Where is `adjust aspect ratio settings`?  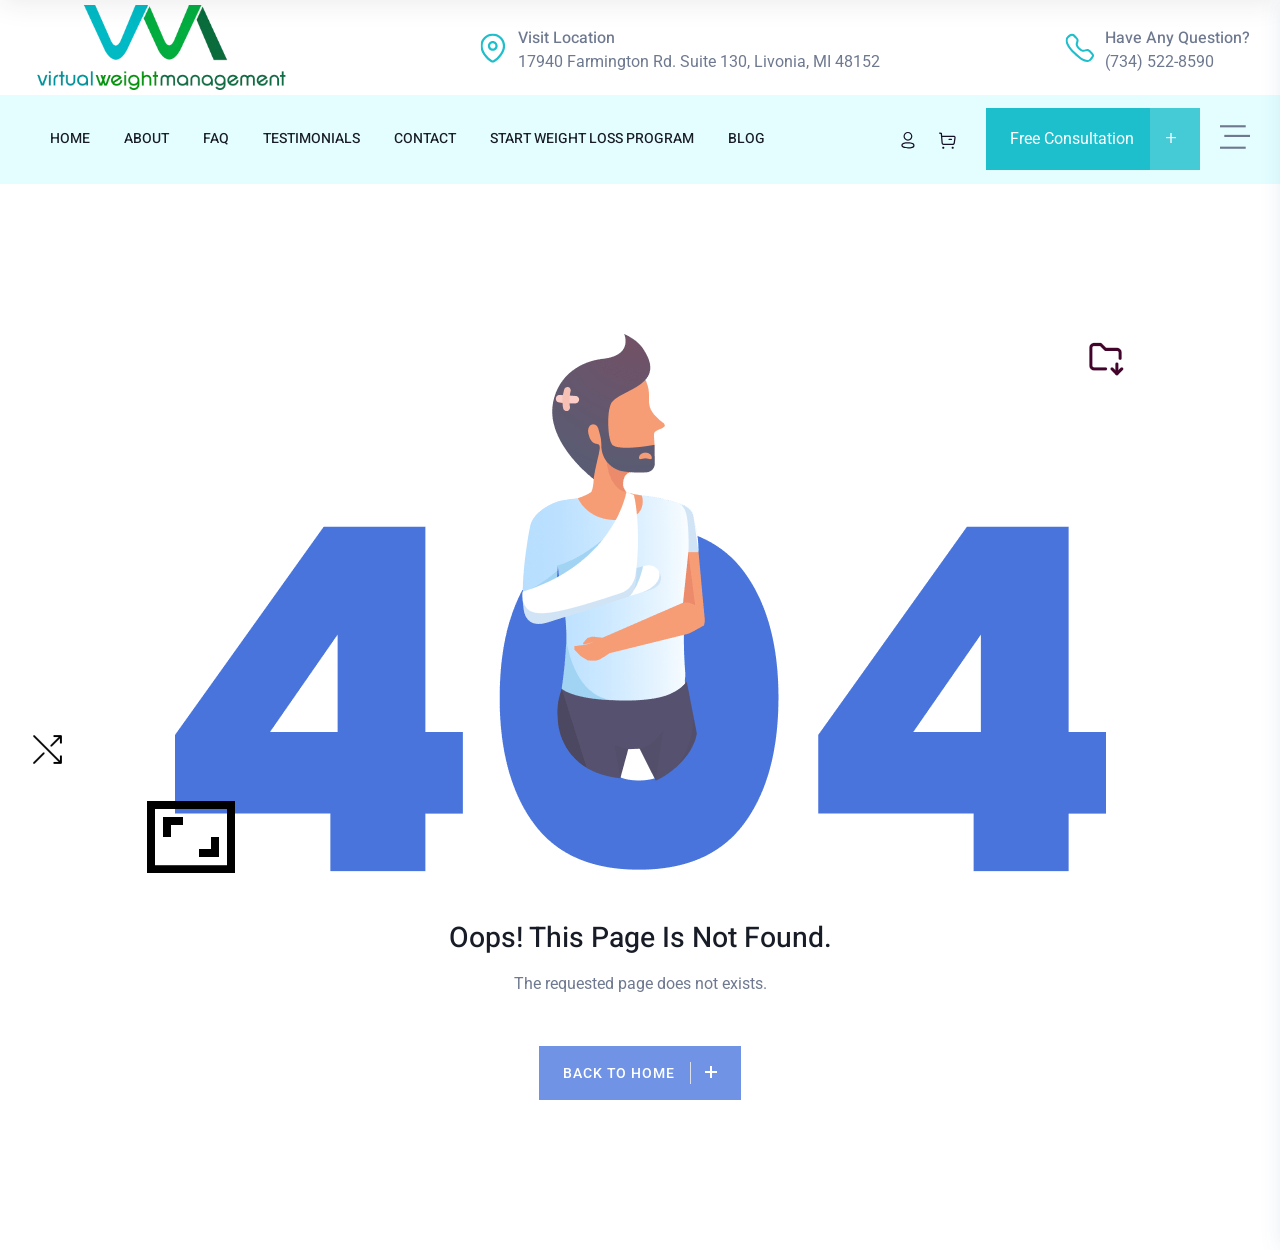
adjust aspect ratio settings is located at coordinates (191, 837).